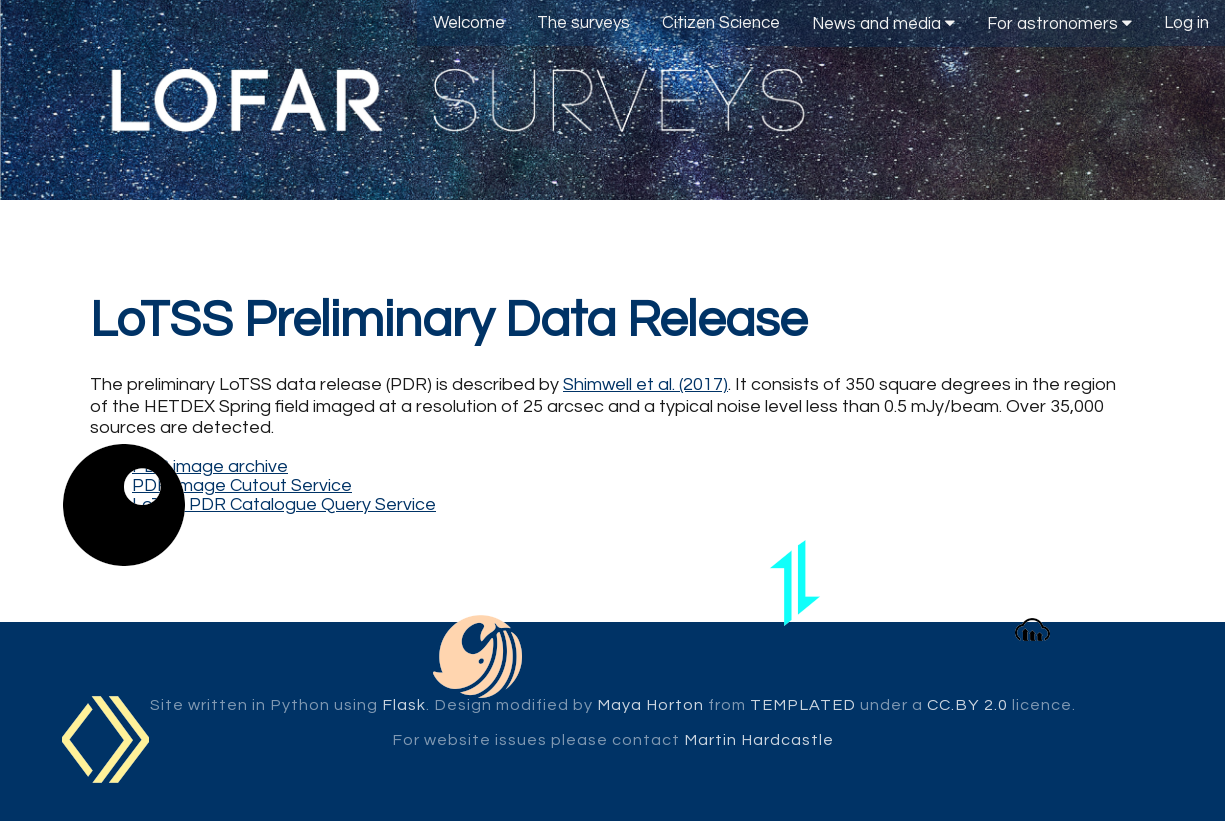 The width and height of the screenshot is (1225, 821). Describe the element at coordinates (1032, 629) in the screenshot. I see `cloudinary logo - cloud-based media management platform` at that location.